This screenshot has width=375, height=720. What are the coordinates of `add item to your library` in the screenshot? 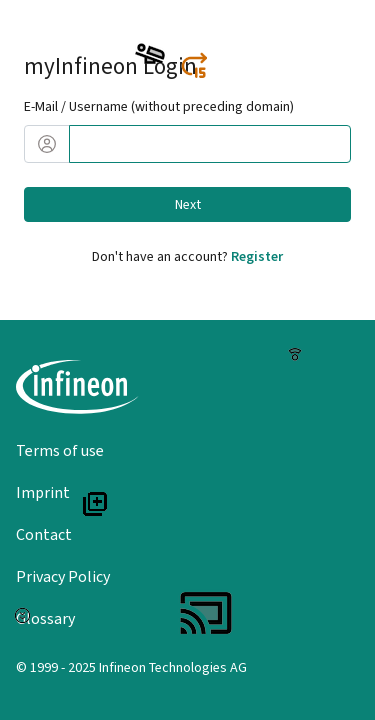 It's located at (95, 504).